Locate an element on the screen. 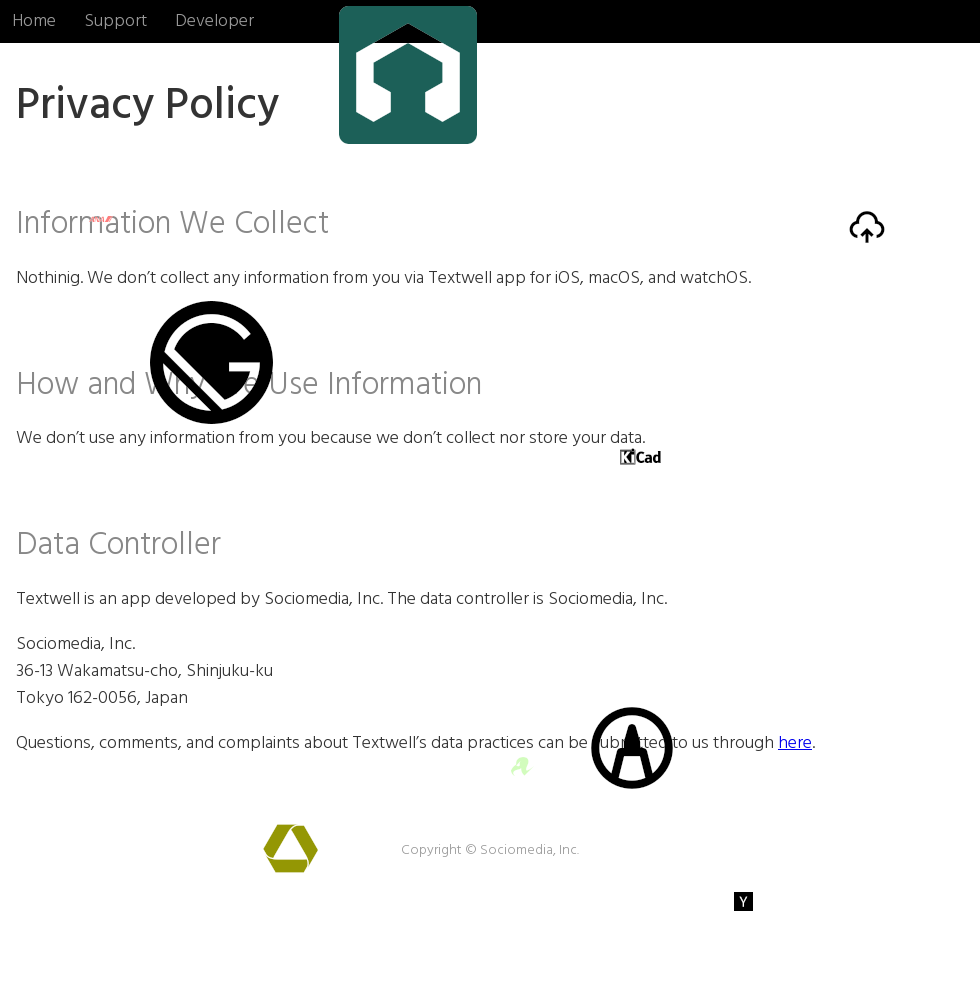  open KiCad electronic design automation software is located at coordinates (640, 456).